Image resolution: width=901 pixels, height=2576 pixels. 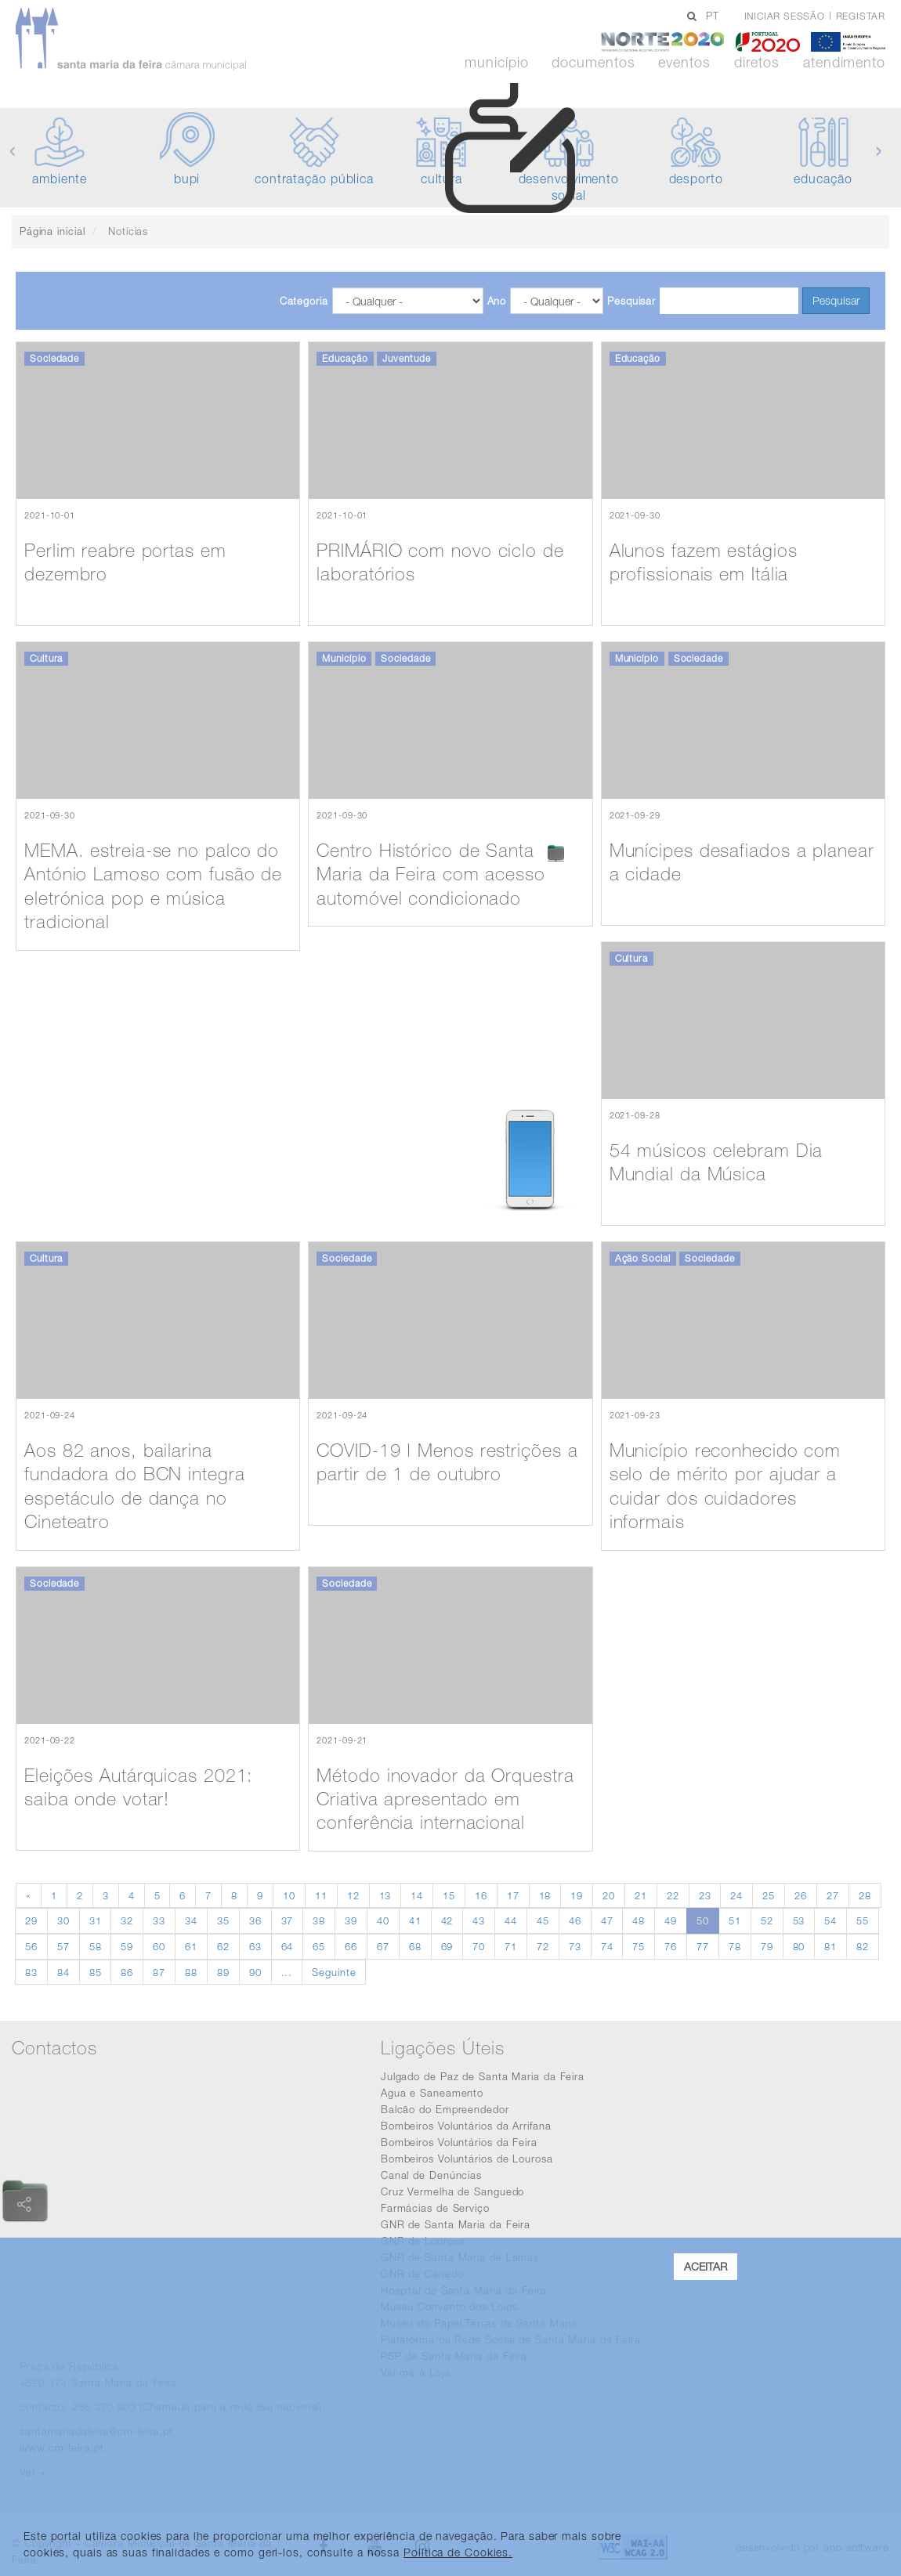 What do you see at coordinates (25, 2201) in the screenshot?
I see `open your public shared folder` at bounding box center [25, 2201].